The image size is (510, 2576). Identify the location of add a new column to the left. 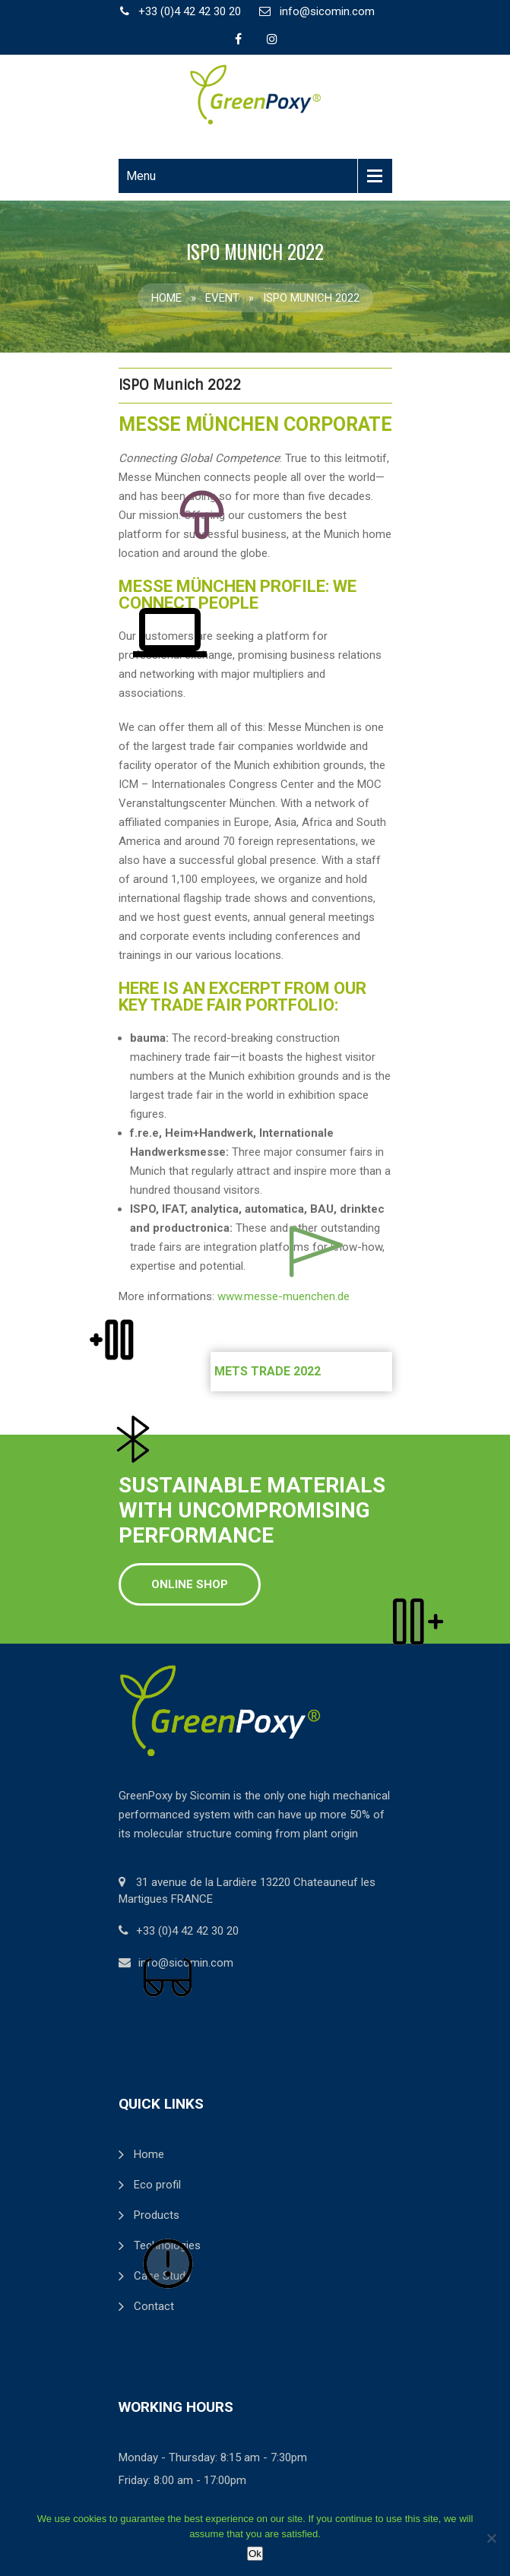
(115, 1340).